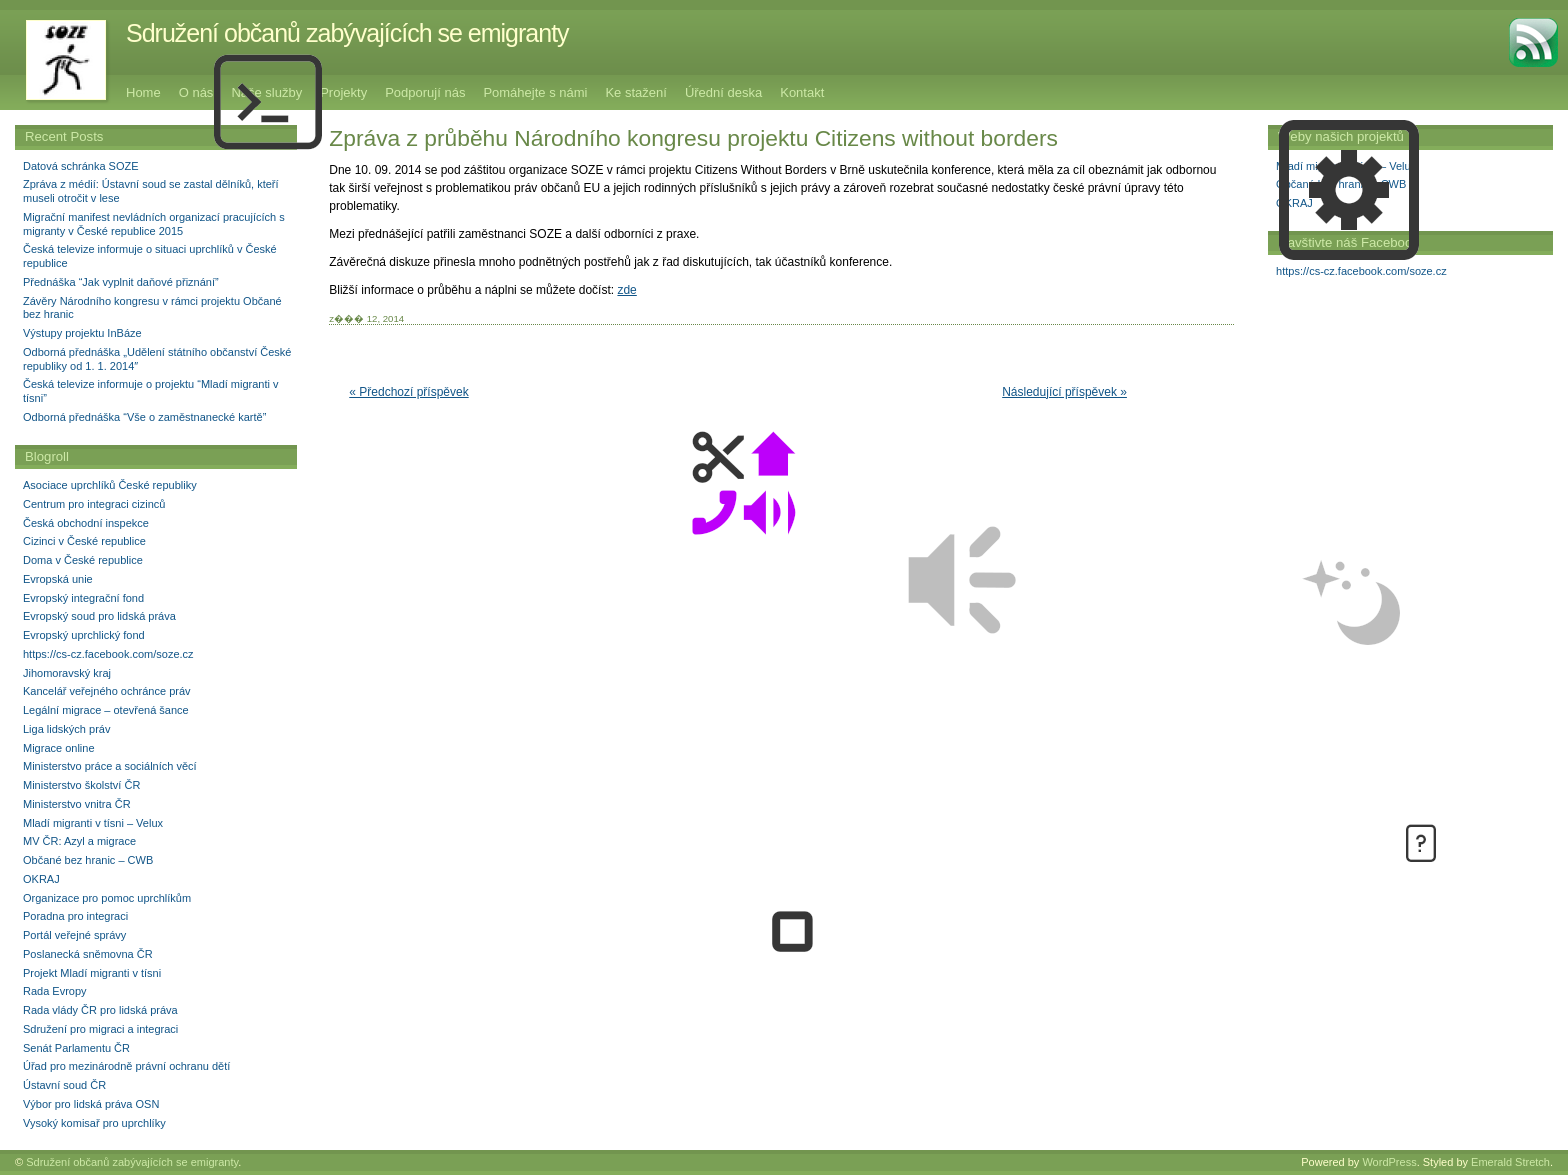 This screenshot has height=1175, width=1568. Describe the element at coordinates (829, 895) in the screenshot. I see `stop or halt current media playback` at that location.